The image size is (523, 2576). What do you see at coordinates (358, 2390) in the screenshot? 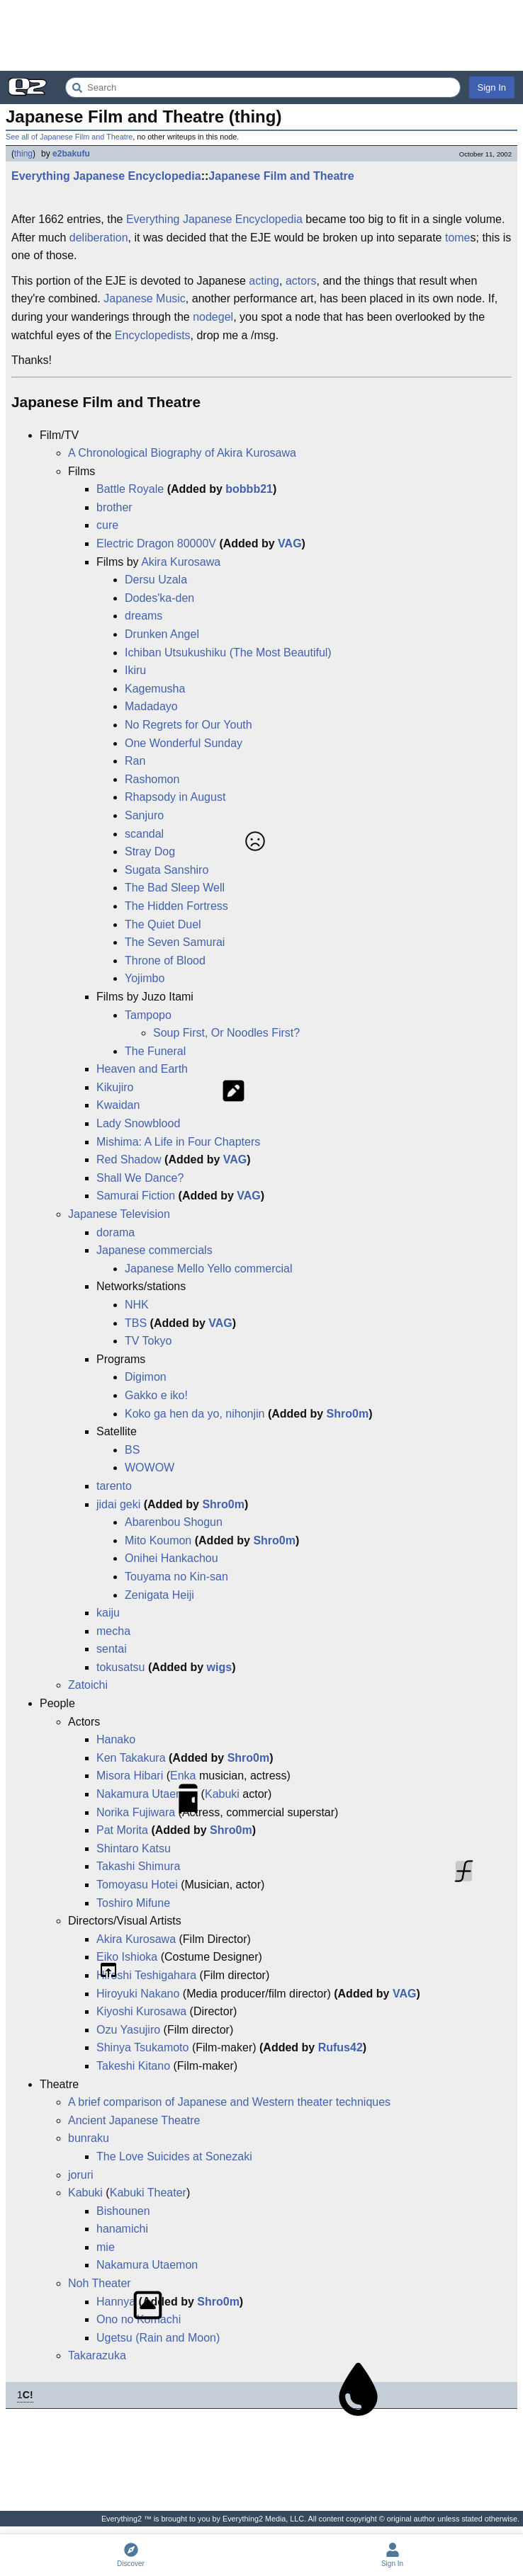
I see `adjust color or tint settings` at bounding box center [358, 2390].